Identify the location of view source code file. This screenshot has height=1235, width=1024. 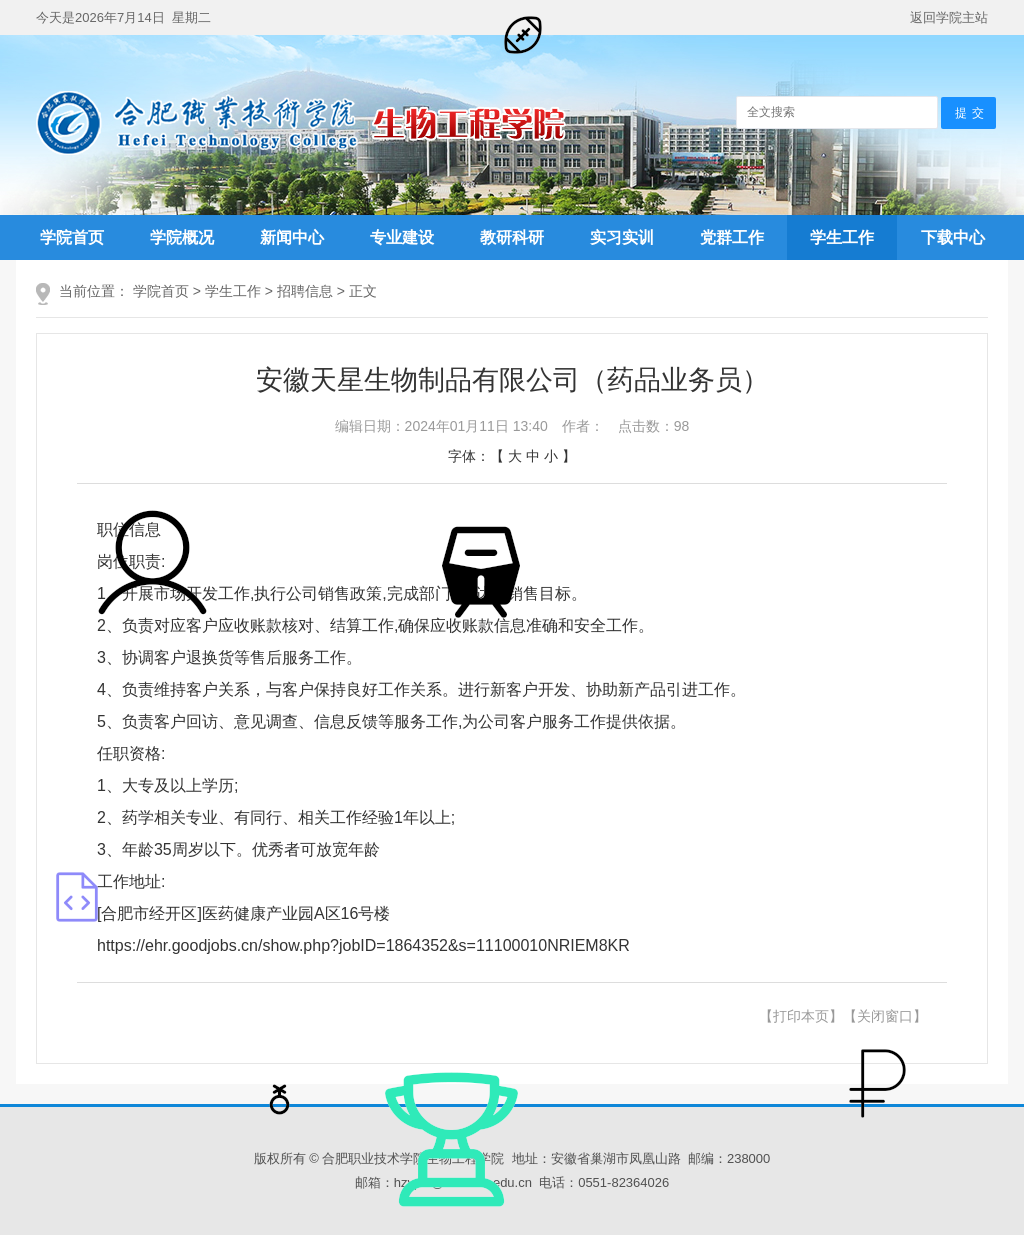
(77, 897).